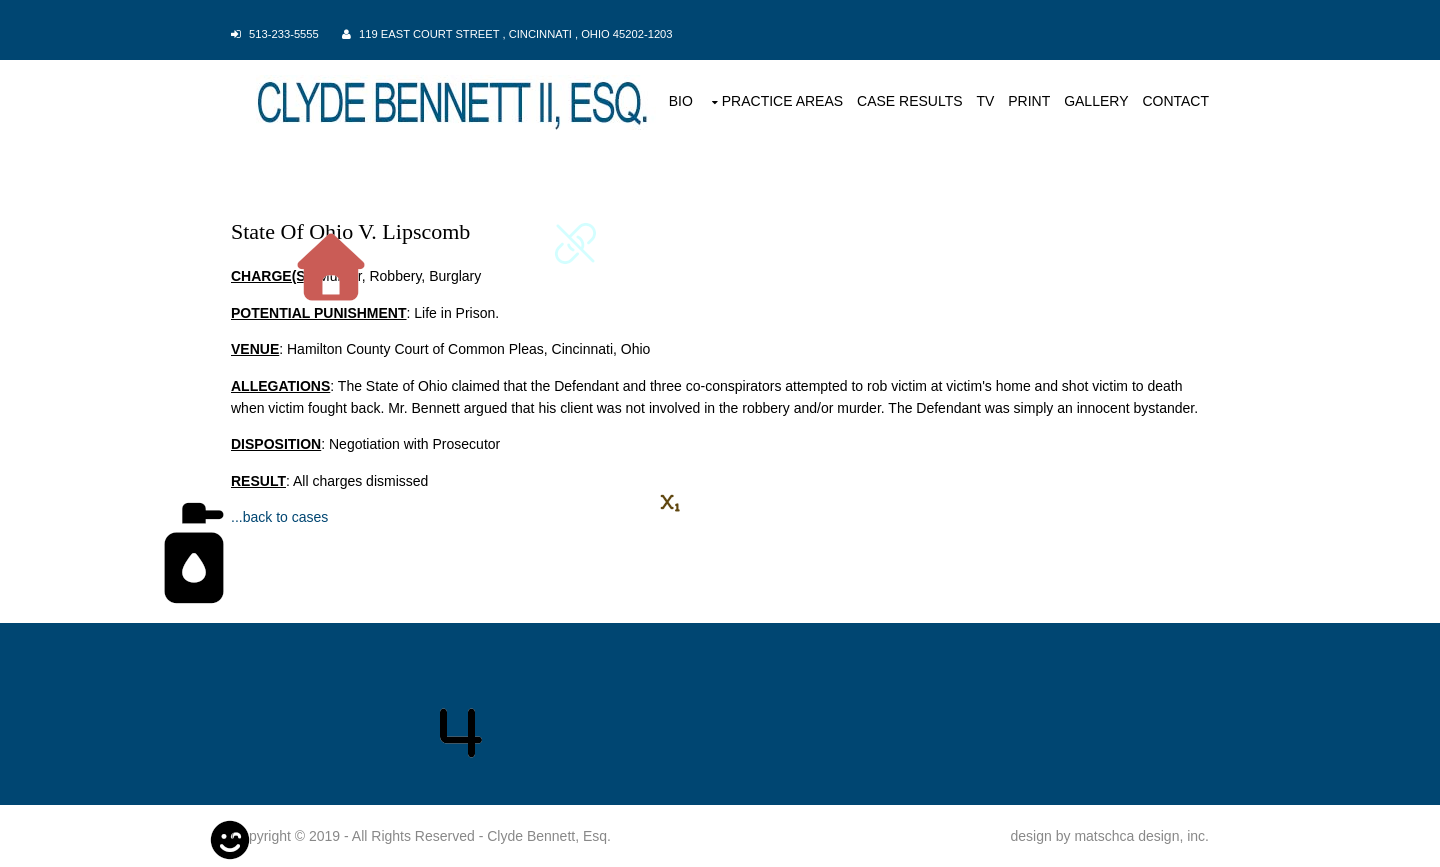  What do you see at coordinates (331, 267) in the screenshot?
I see `navigate to home screen` at bounding box center [331, 267].